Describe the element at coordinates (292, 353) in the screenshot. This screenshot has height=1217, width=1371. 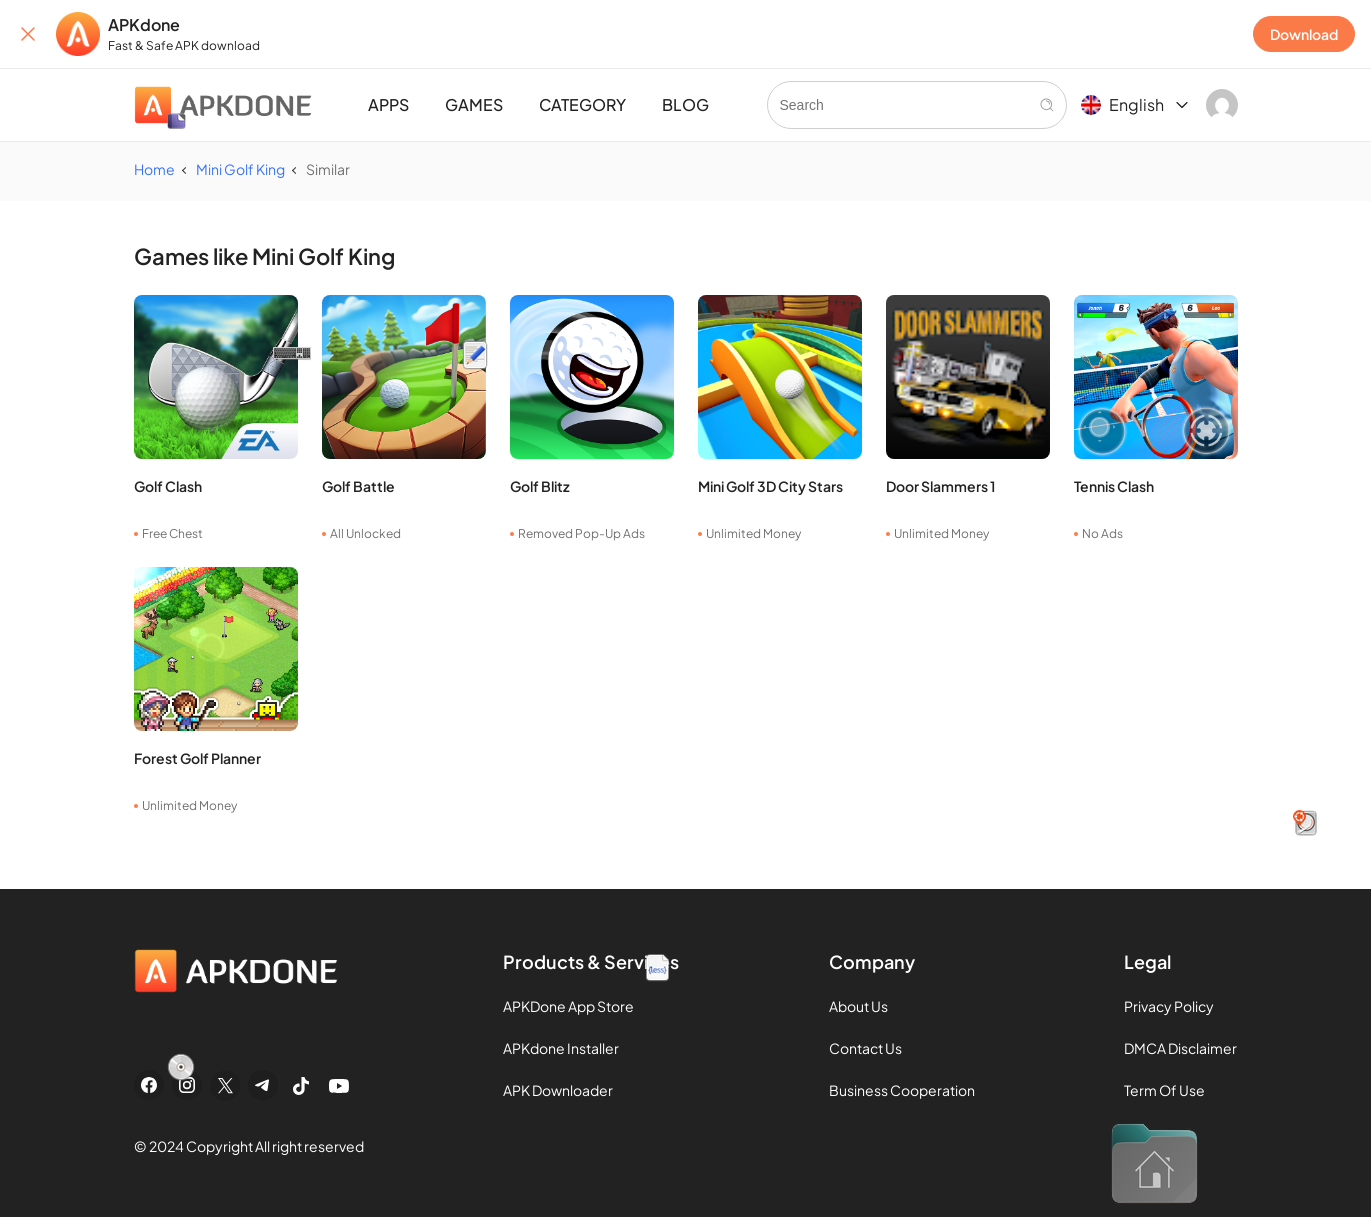
I see `connect or manage a wireless keyboard` at that location.